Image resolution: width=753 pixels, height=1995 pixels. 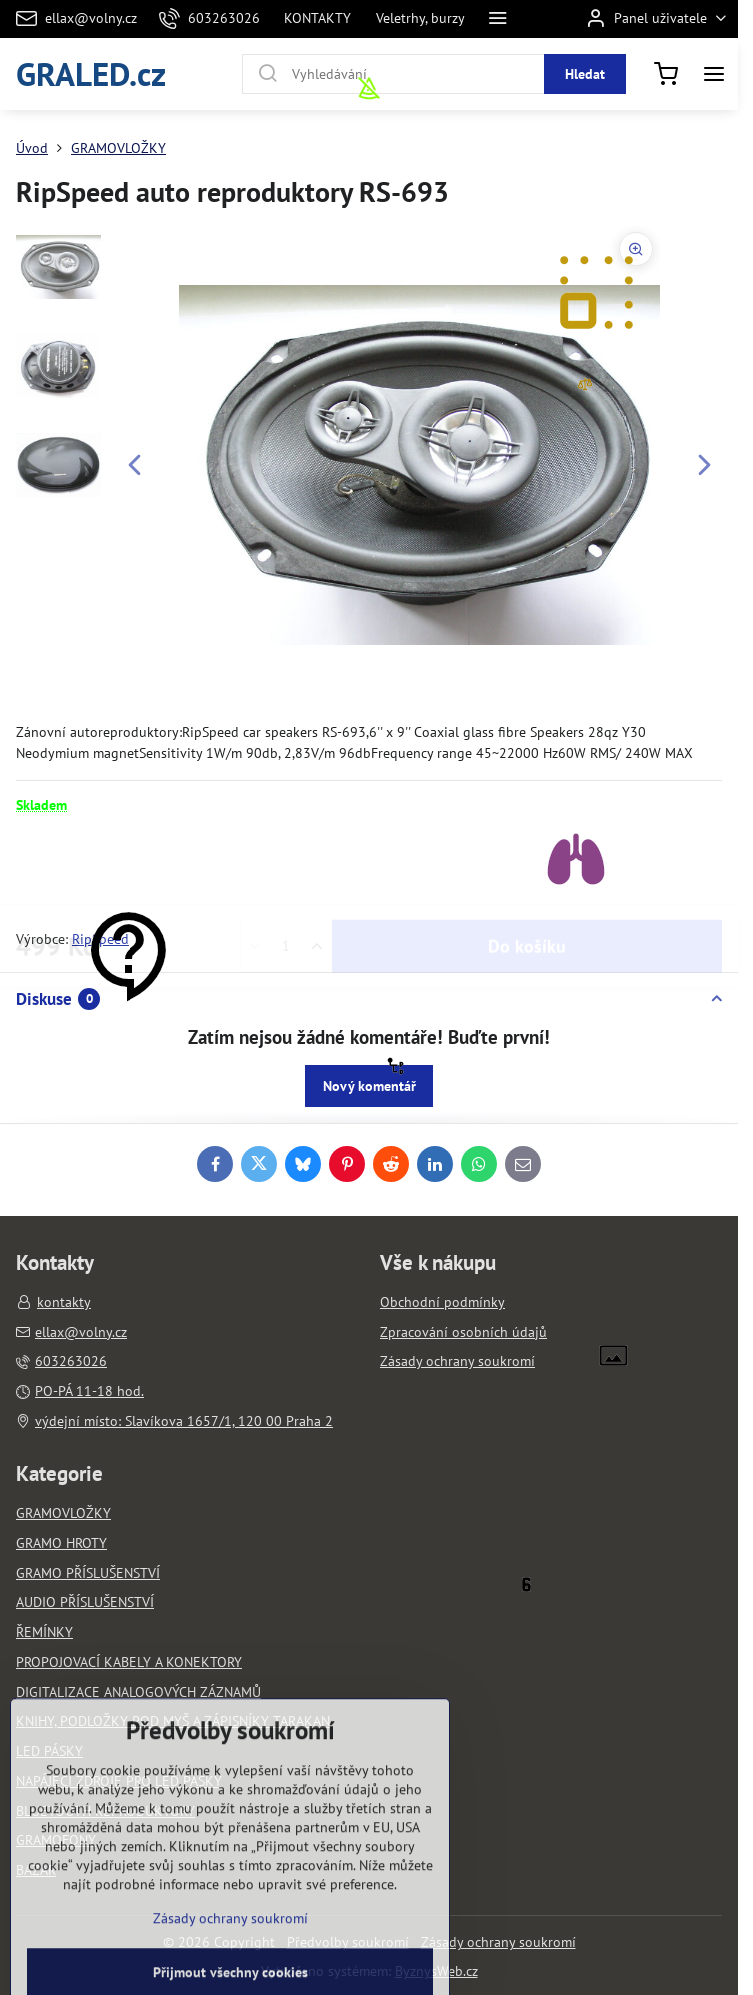 I want to click on access legal terms or policies, so click(x=585, y=384).